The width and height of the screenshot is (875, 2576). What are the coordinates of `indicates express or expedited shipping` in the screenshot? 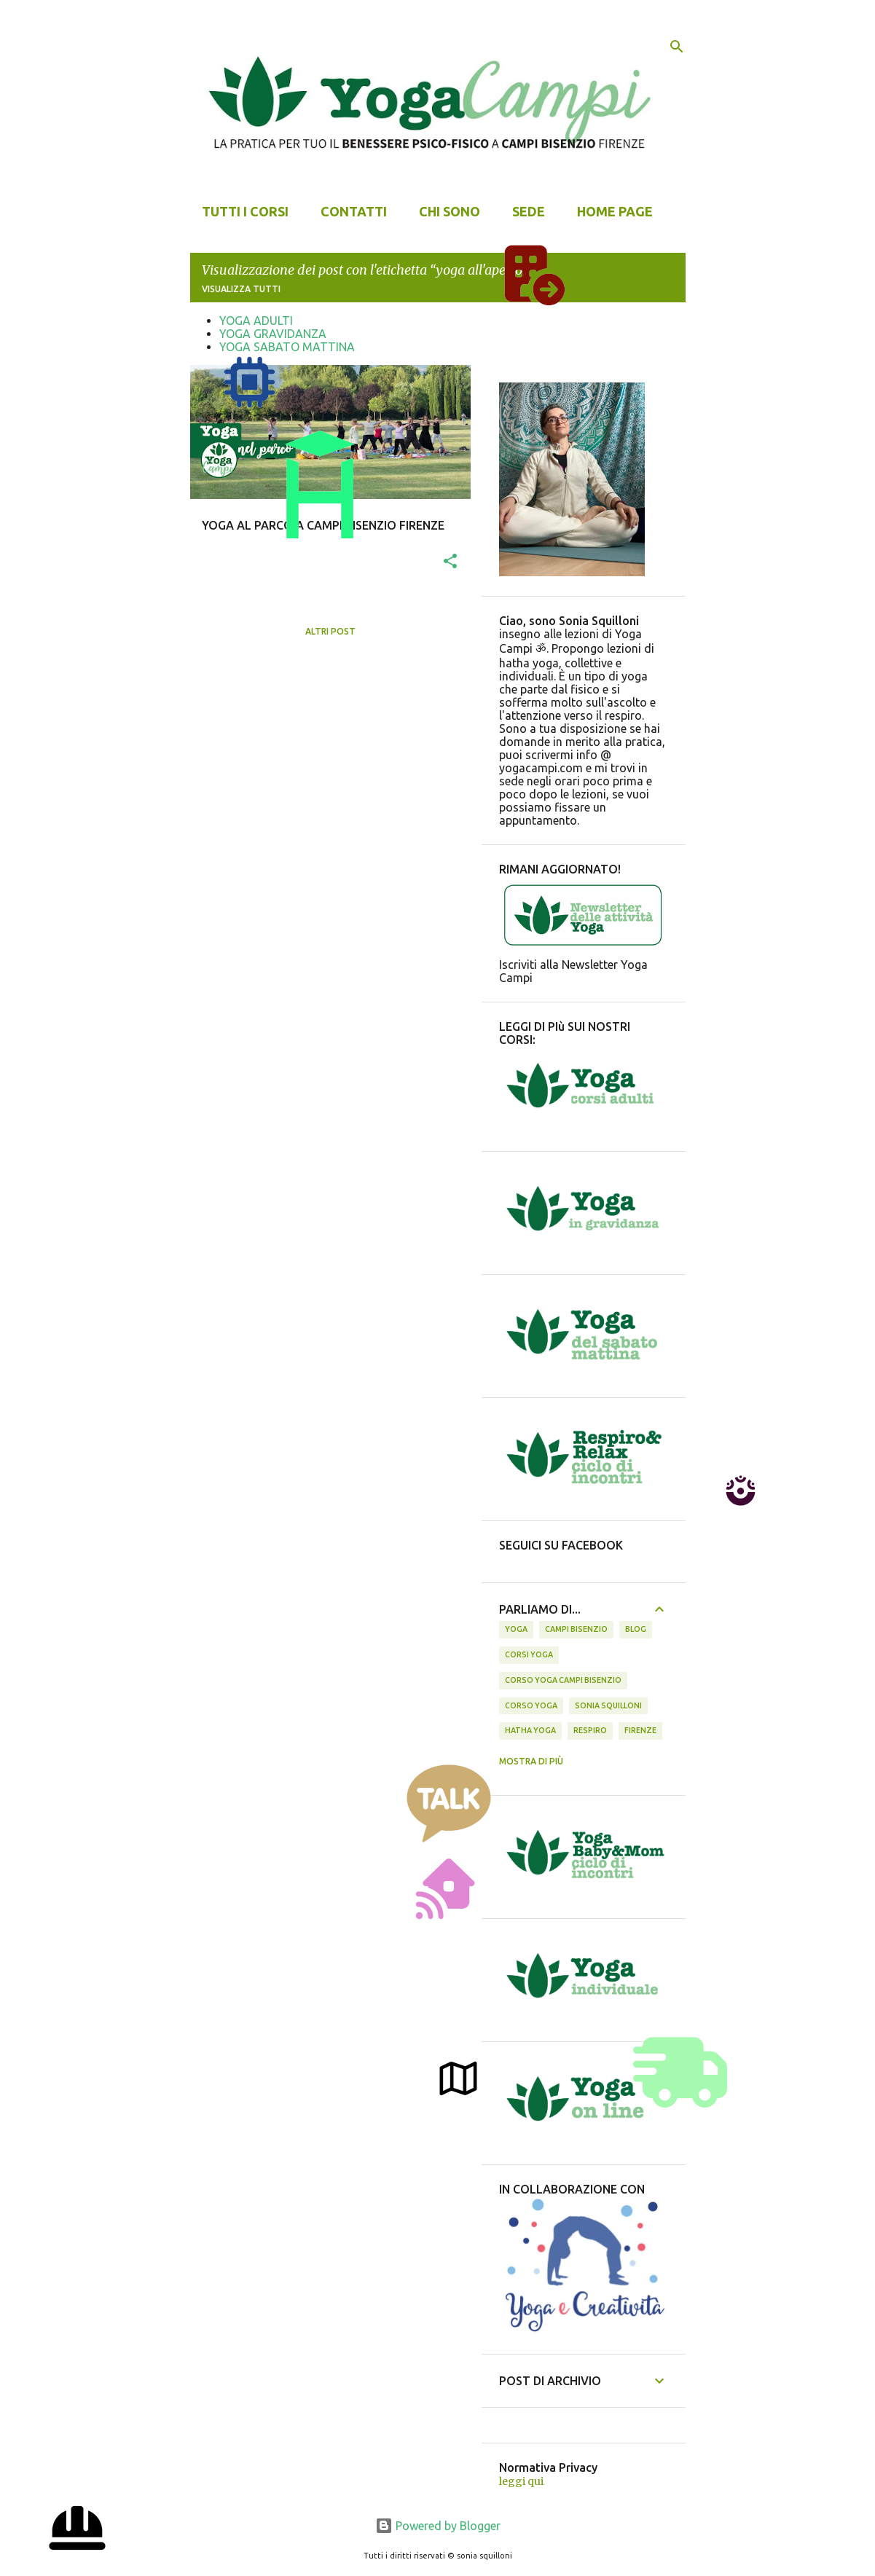 It's located at (680, 2070).